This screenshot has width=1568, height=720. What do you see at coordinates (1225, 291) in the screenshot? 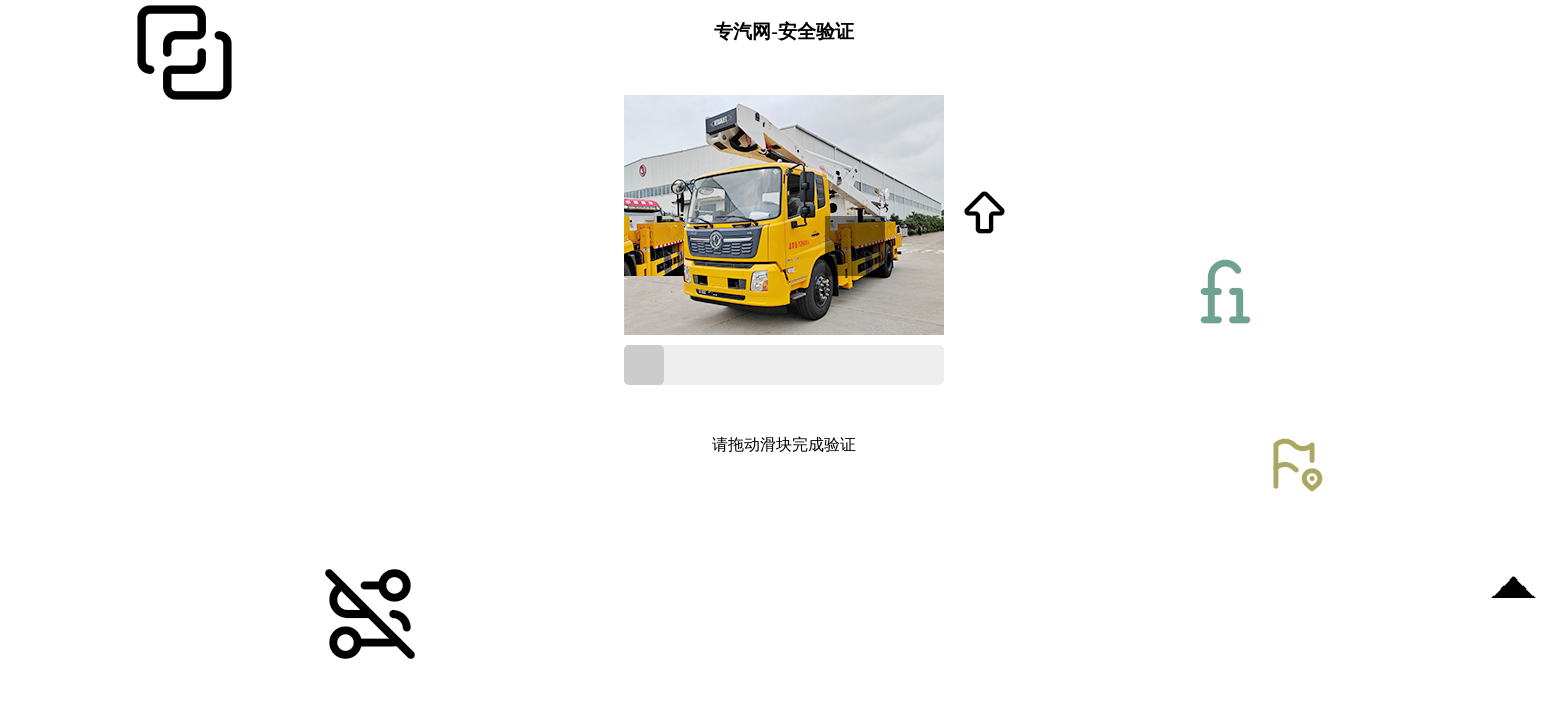
I see `apply ligature formatting to selected text` at bounding box center [1225, 291].